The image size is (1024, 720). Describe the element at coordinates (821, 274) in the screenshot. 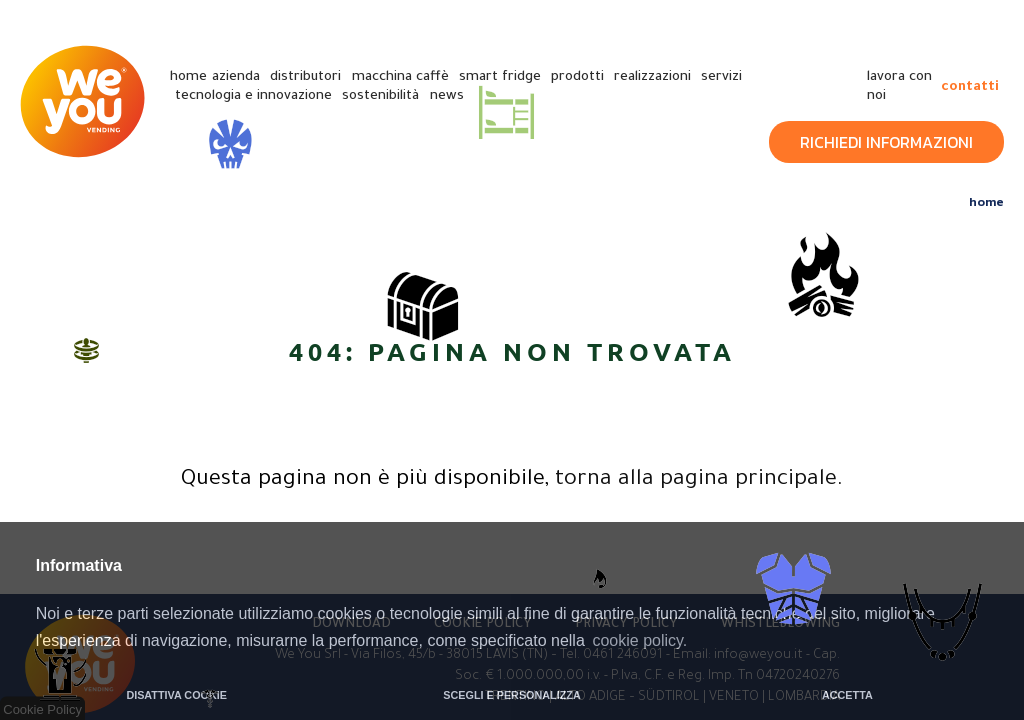

I see `access camping or outdoor activity features` at that location.